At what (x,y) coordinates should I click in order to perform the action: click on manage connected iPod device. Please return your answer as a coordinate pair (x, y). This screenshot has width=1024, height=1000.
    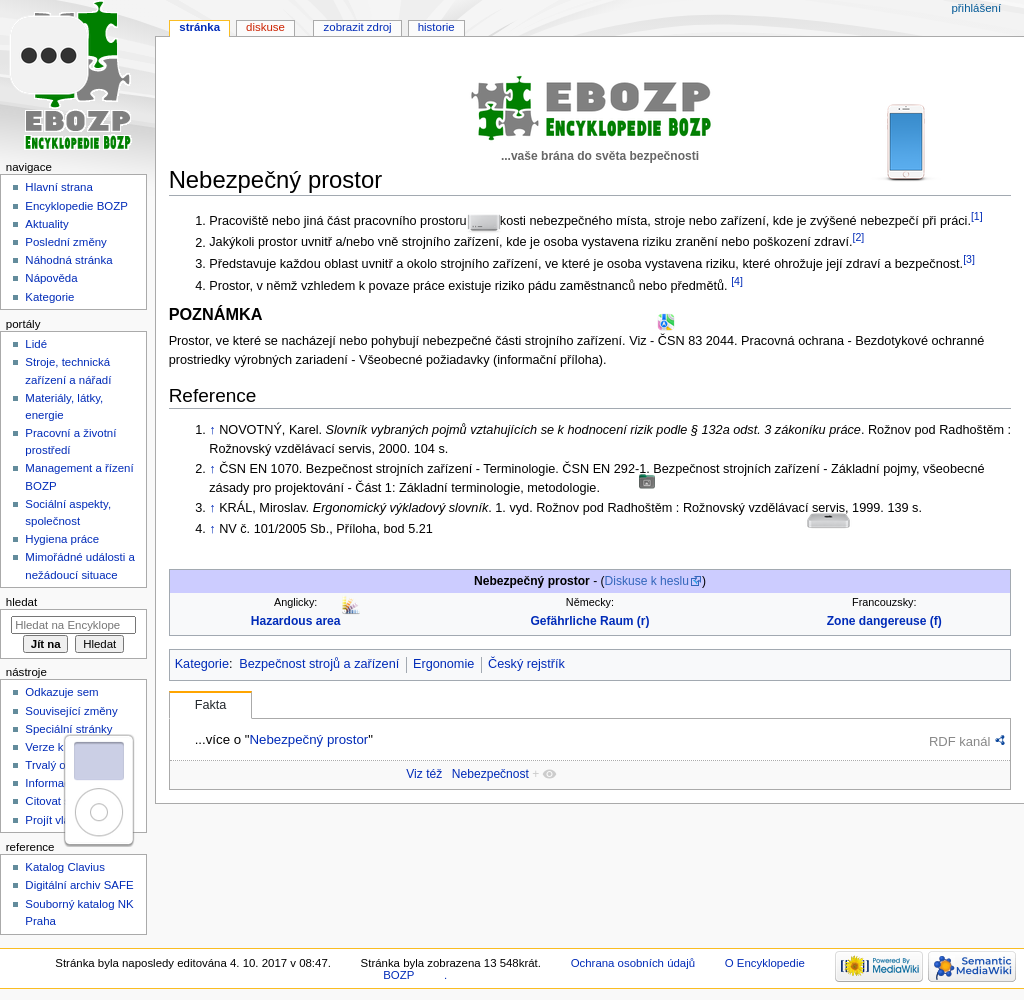
    Looking at the image, I should click on (99, 790).